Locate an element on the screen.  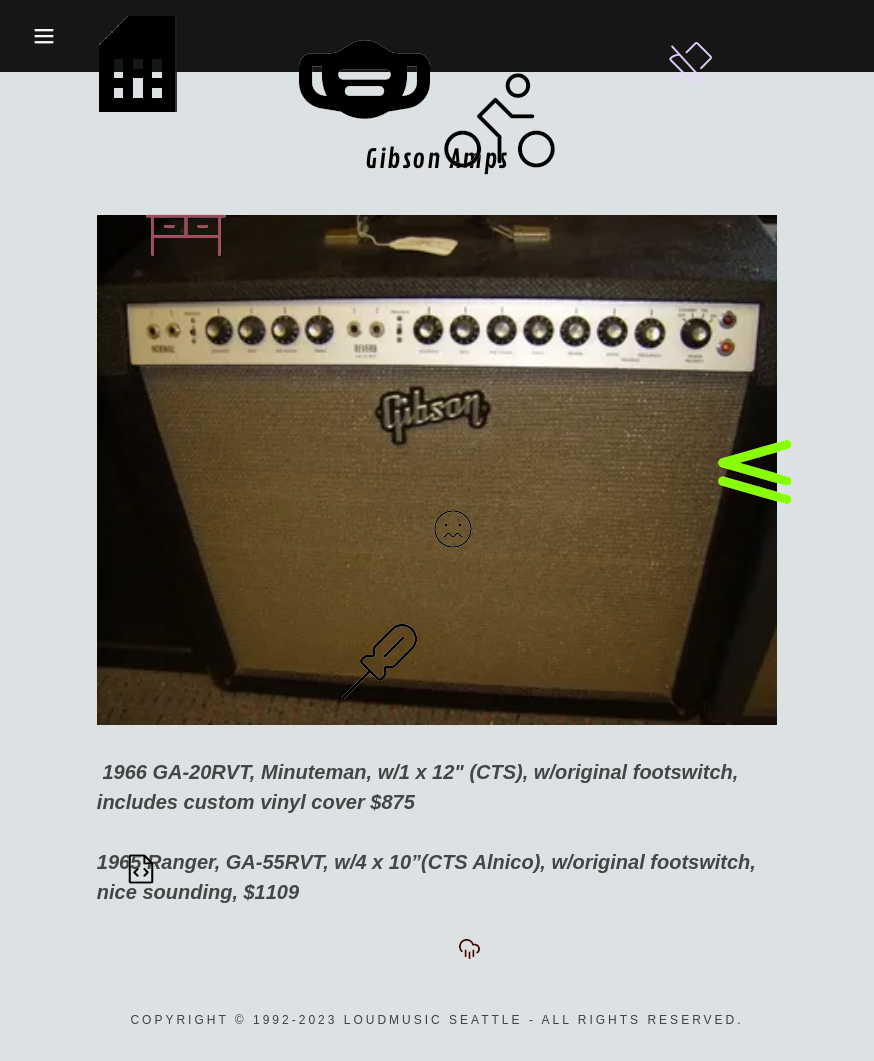
access desk or workspace settings is located at coordinates (186, 234).